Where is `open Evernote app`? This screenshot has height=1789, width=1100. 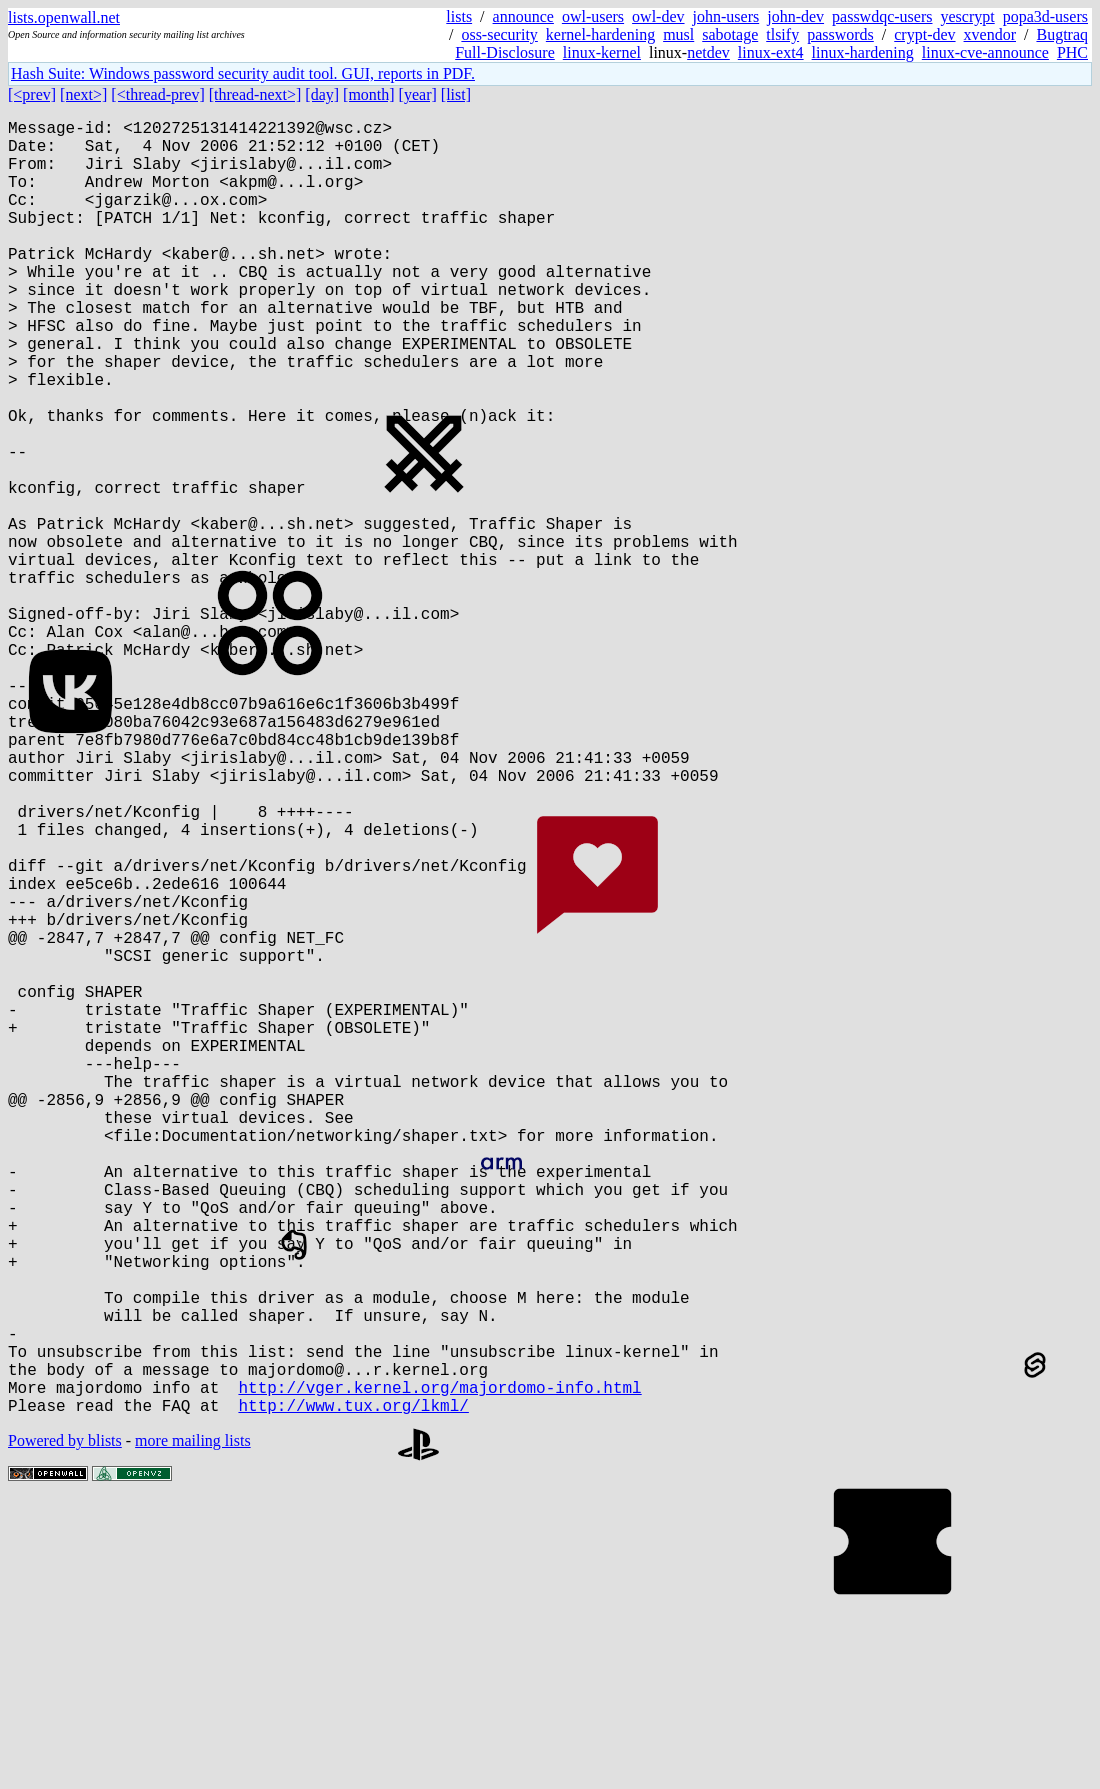
open Evernote app is located at coordinates (294, 1244).